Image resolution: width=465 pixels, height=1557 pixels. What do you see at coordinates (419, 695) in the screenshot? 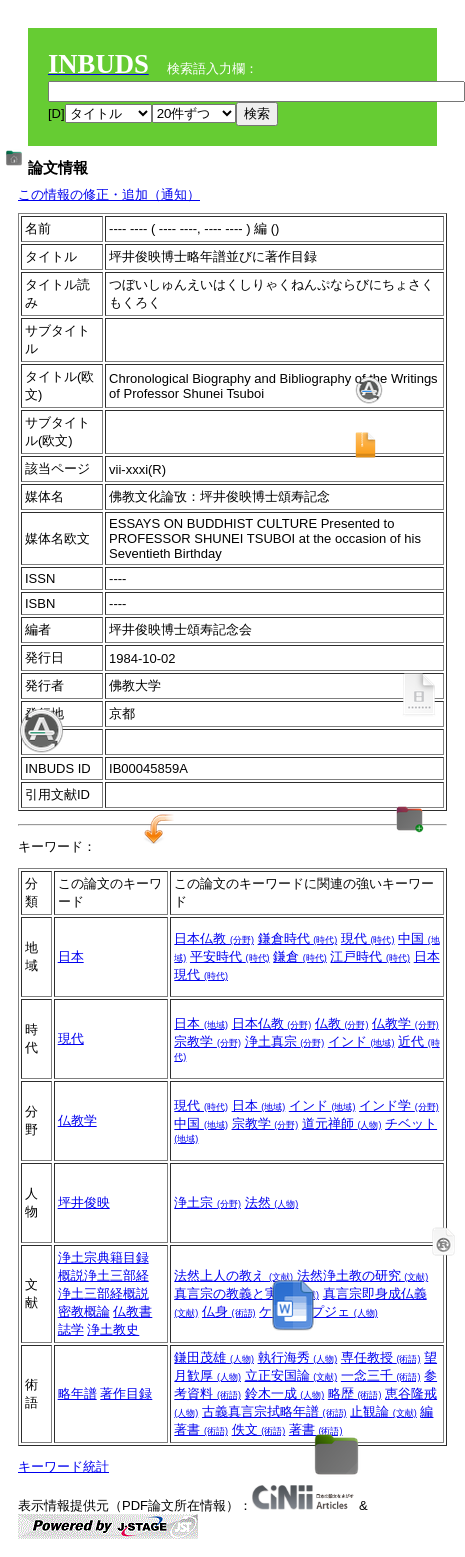
I see `a subtitle file (.srt) for video content` at bounding box center [419, 695].